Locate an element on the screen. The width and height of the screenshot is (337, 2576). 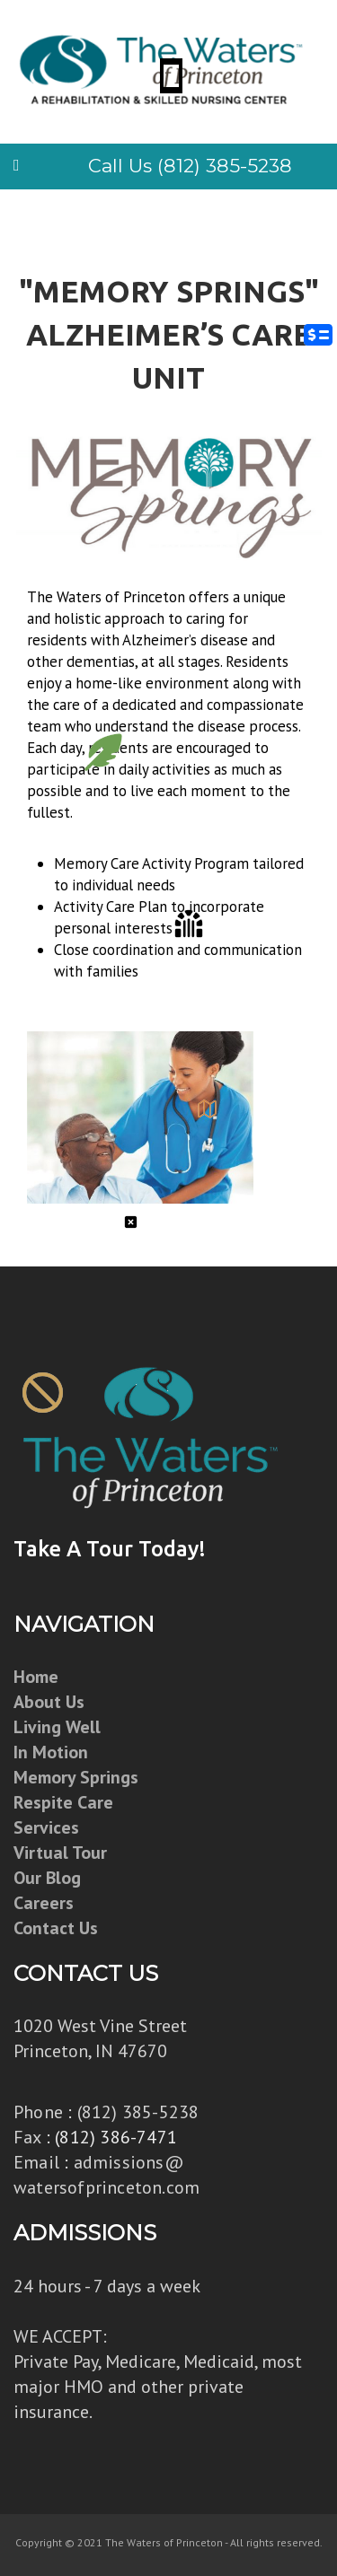
indicates blocked or prohibited content is located at coordinates (42, 1392).